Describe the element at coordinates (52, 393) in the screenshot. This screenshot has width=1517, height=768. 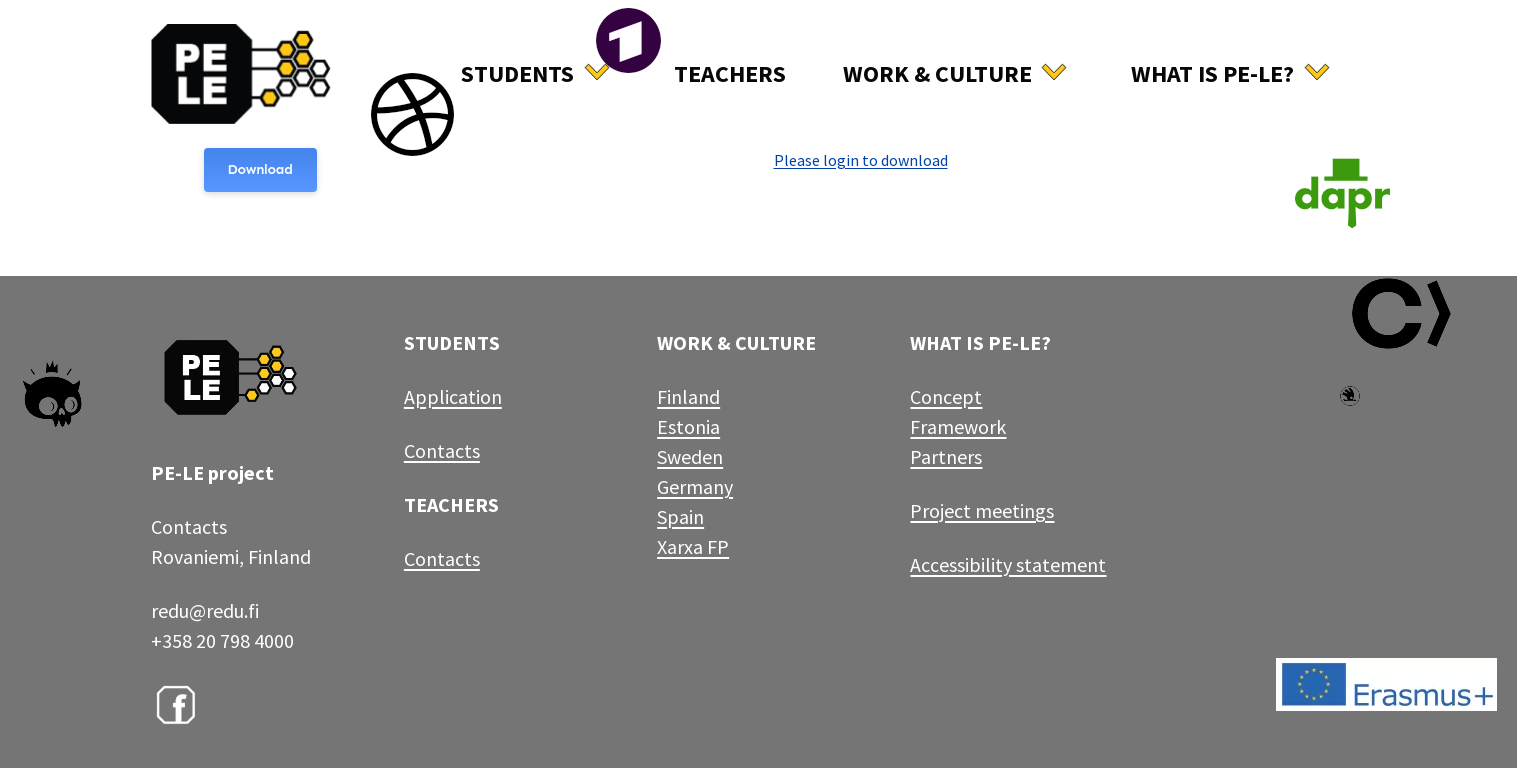
I see `skeleton ui framework logo` at that location.